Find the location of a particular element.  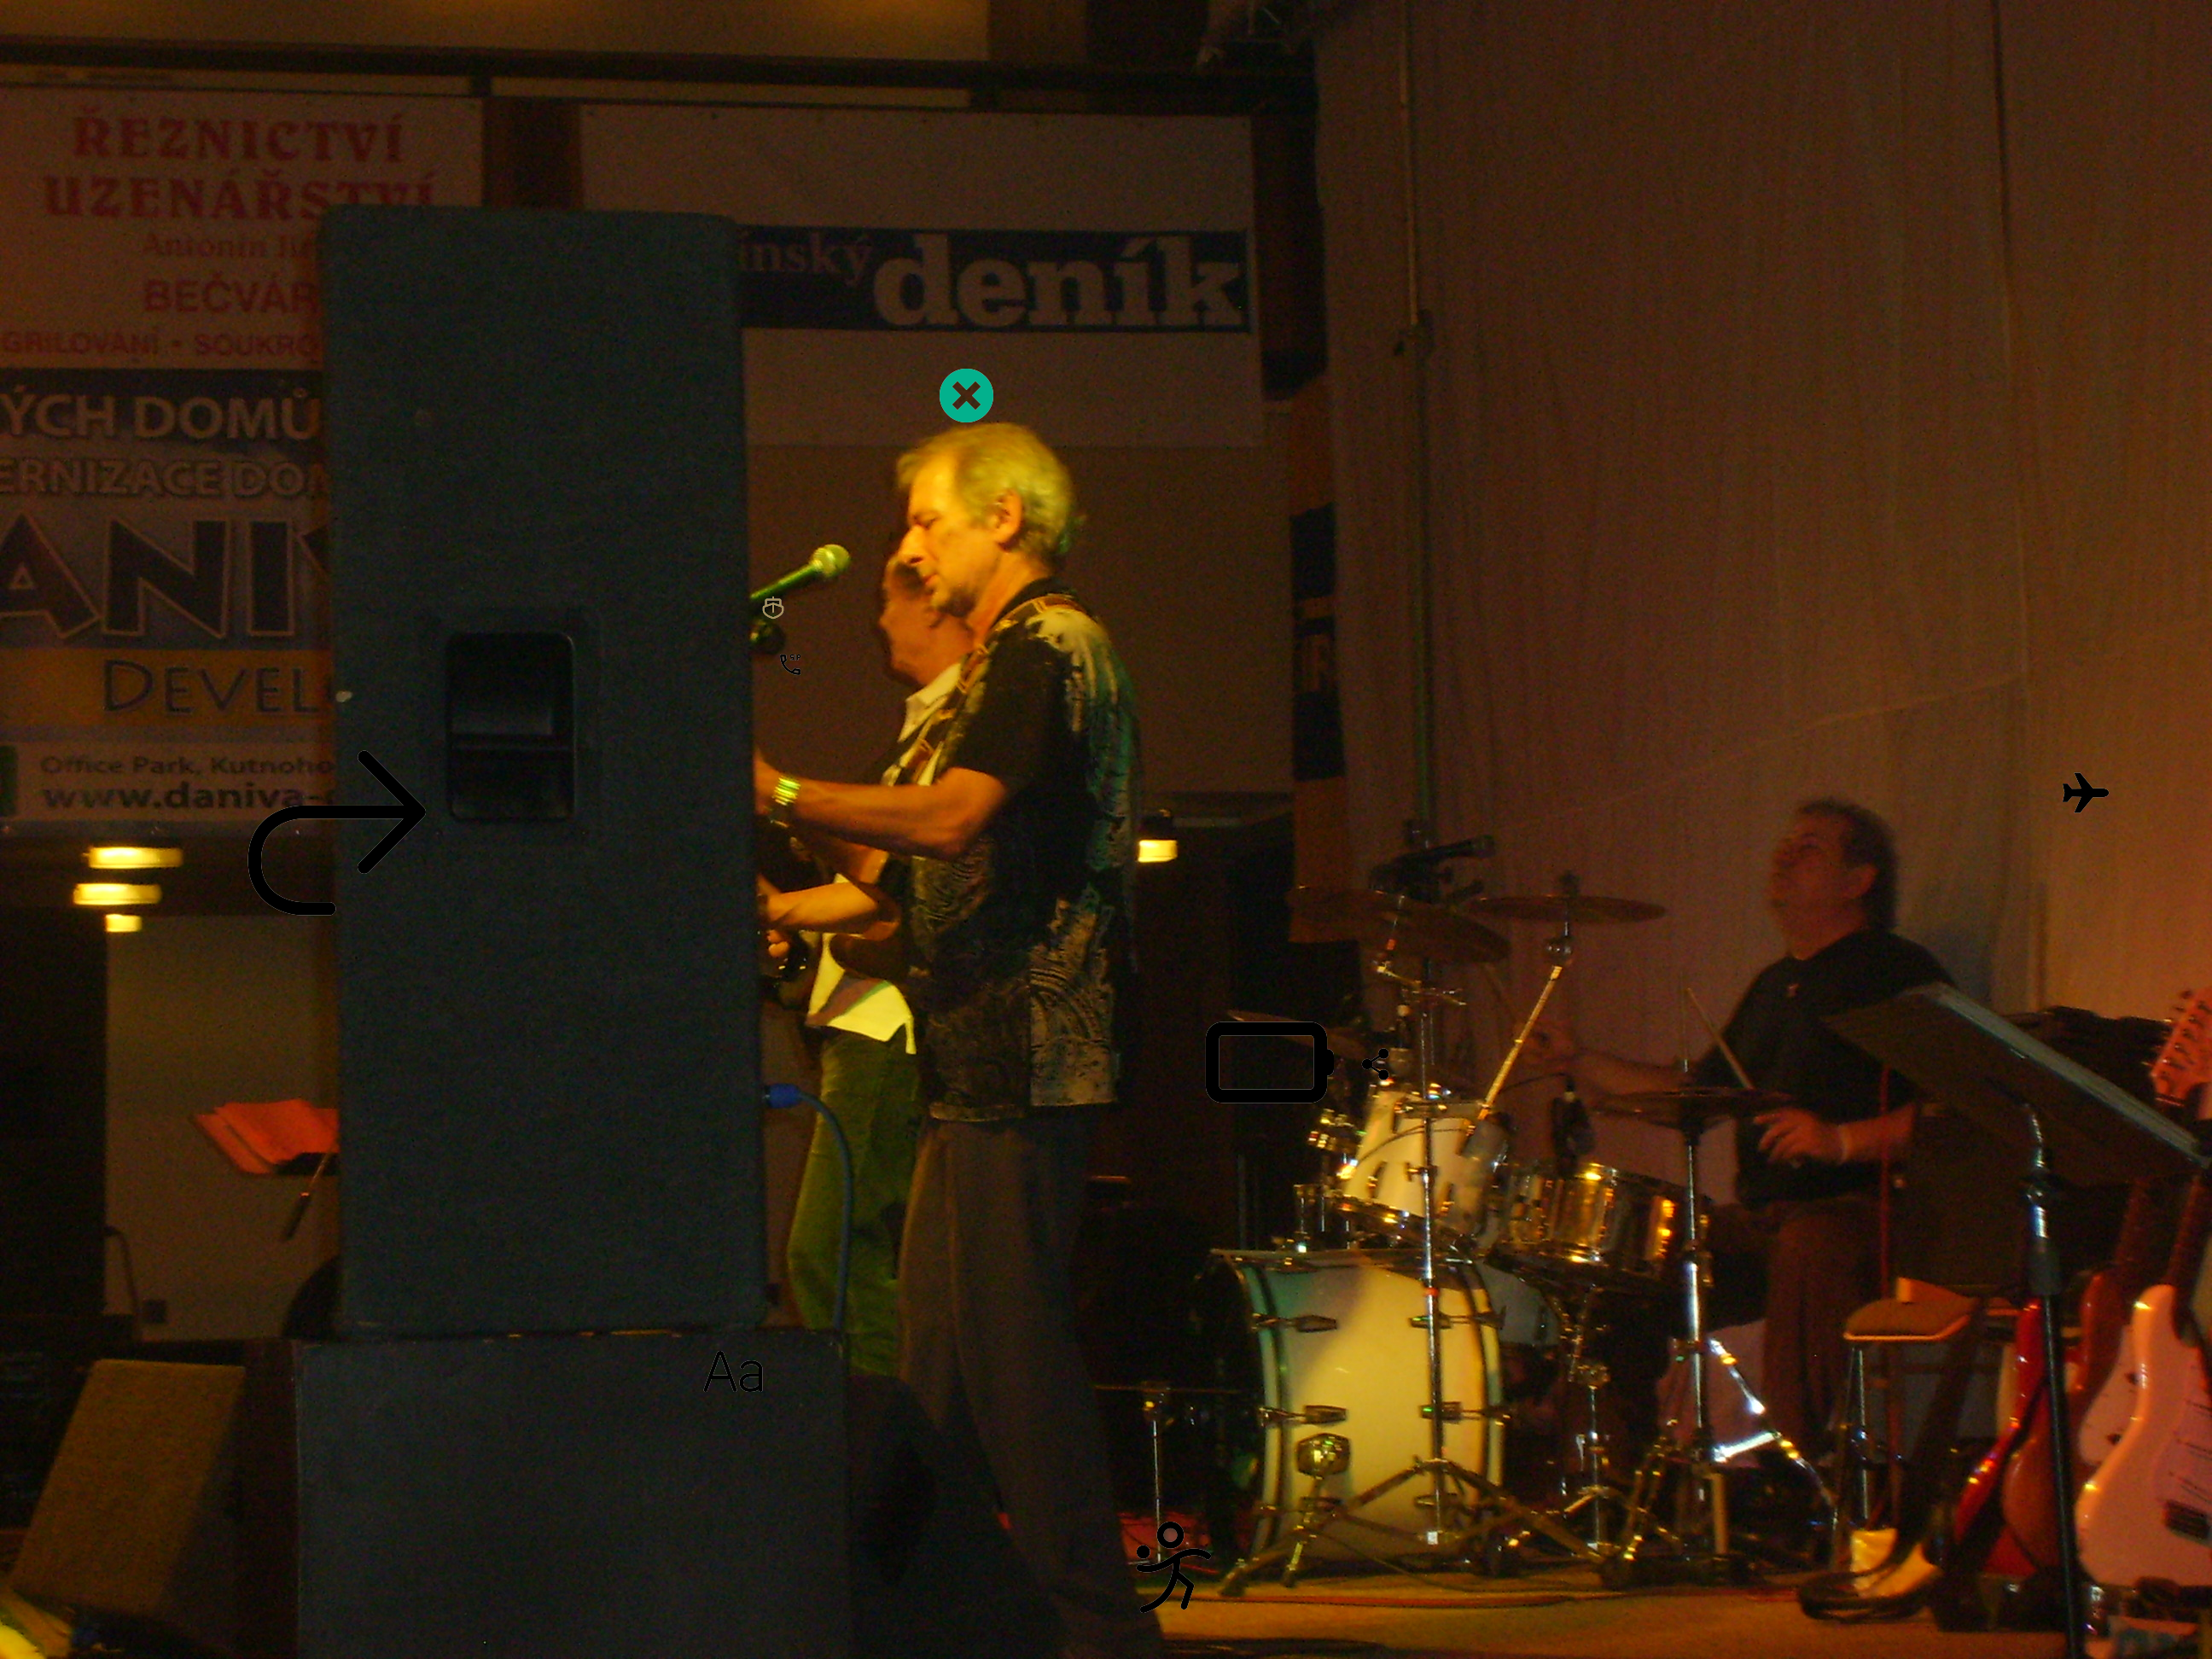

adjust text formatting and font settings is located at coordinates (733, 1371).